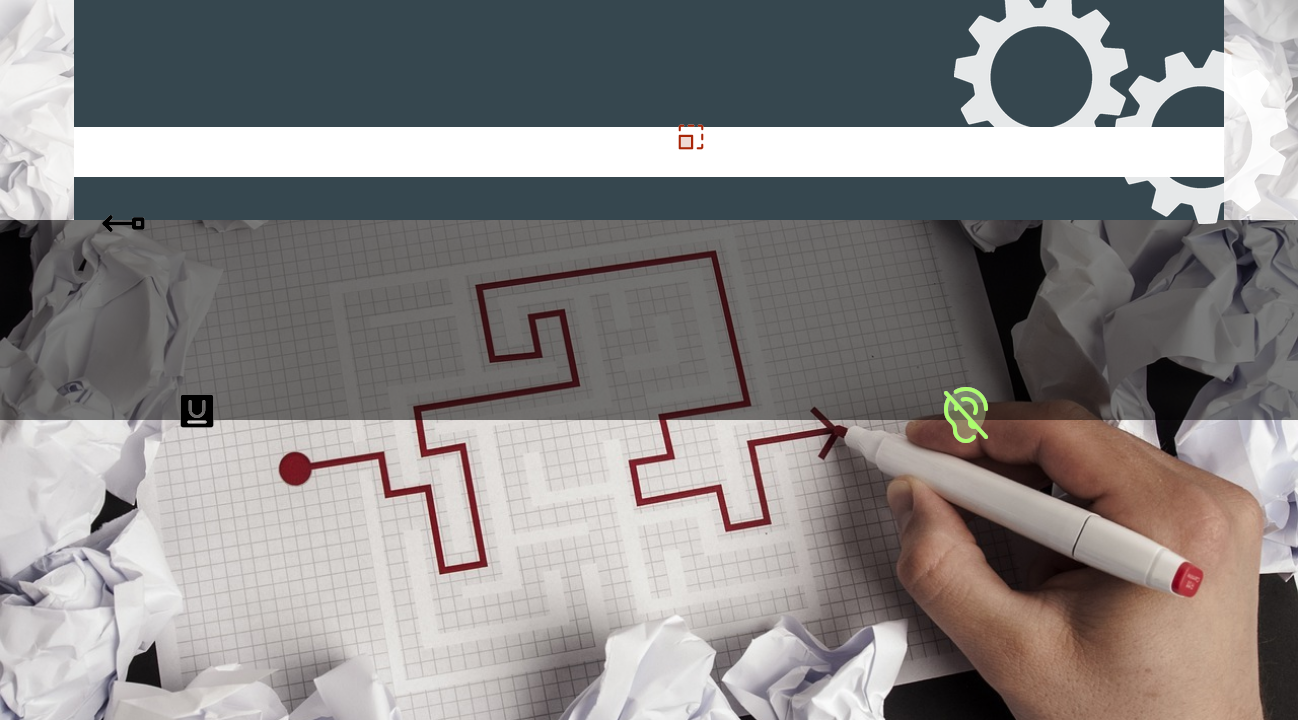  I want to click on apply underline formatting to selected text, so click(197, 411).